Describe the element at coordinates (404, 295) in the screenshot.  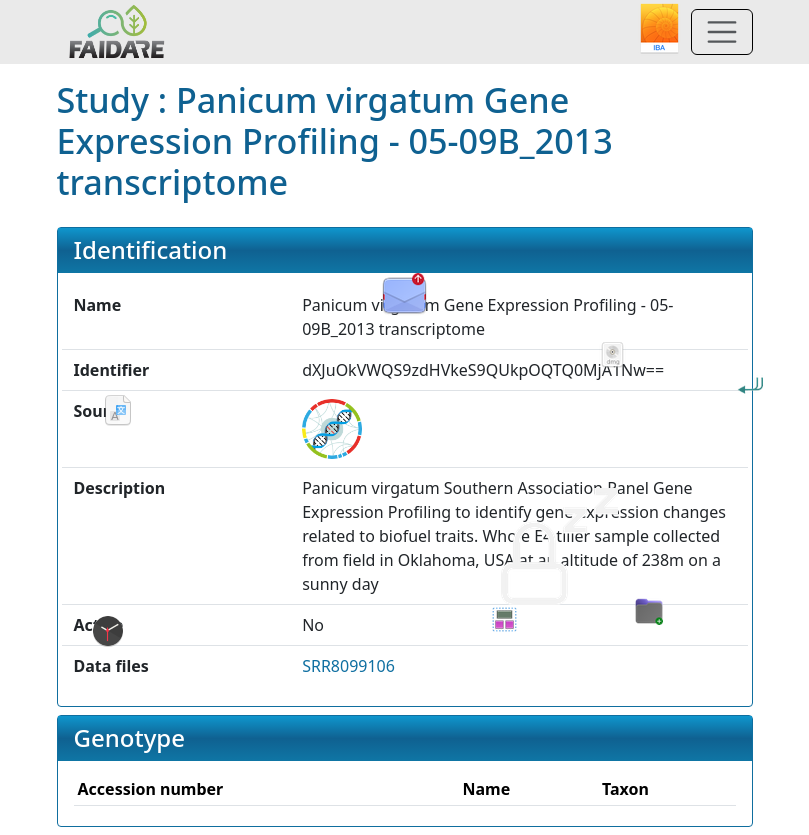
I see `send an email message` at that location.